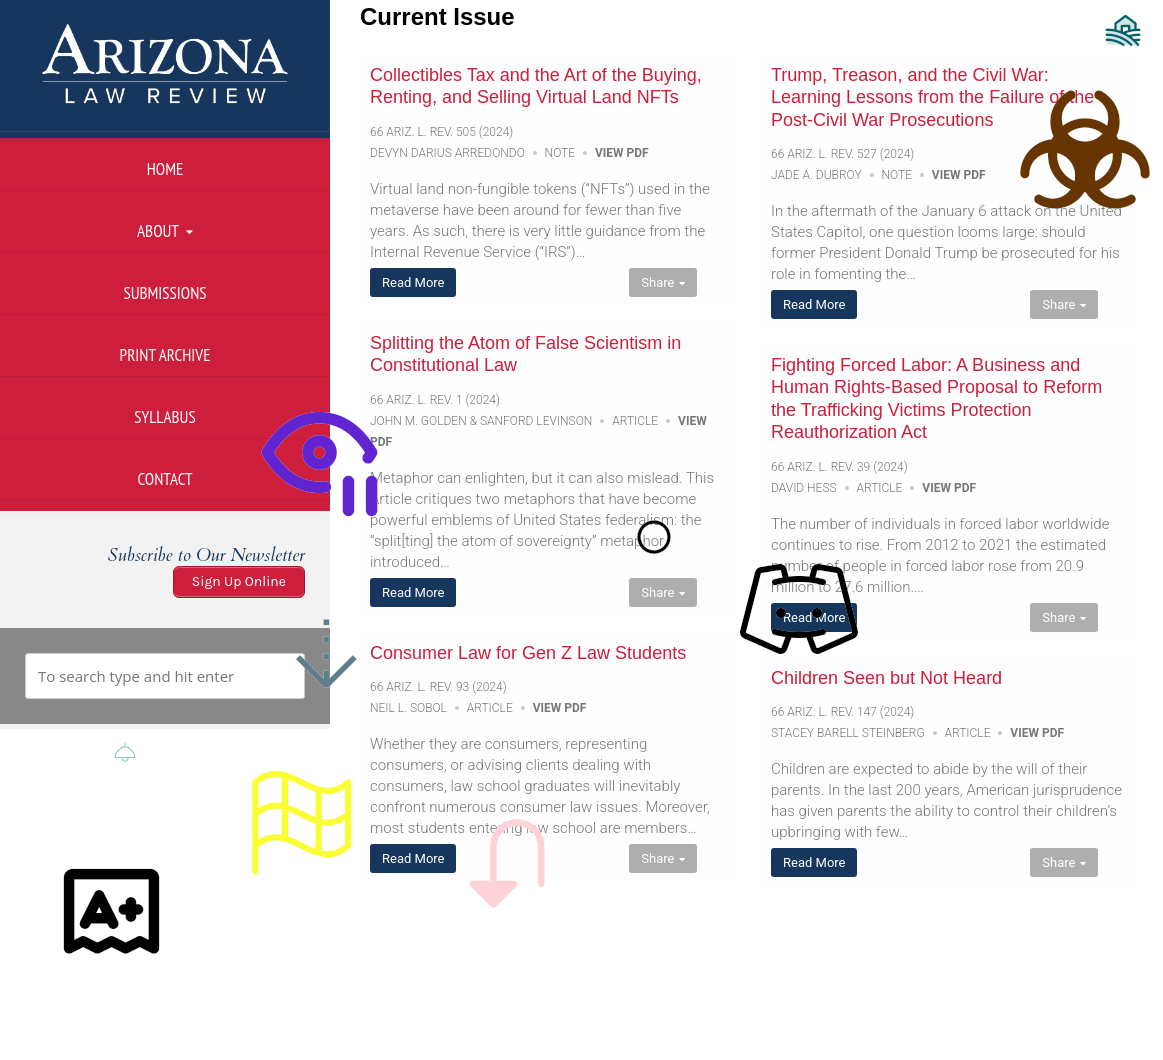  Describe the element at coordinates (510, 863) in the screenshot. I see `undo or reverse previous action` at that location.